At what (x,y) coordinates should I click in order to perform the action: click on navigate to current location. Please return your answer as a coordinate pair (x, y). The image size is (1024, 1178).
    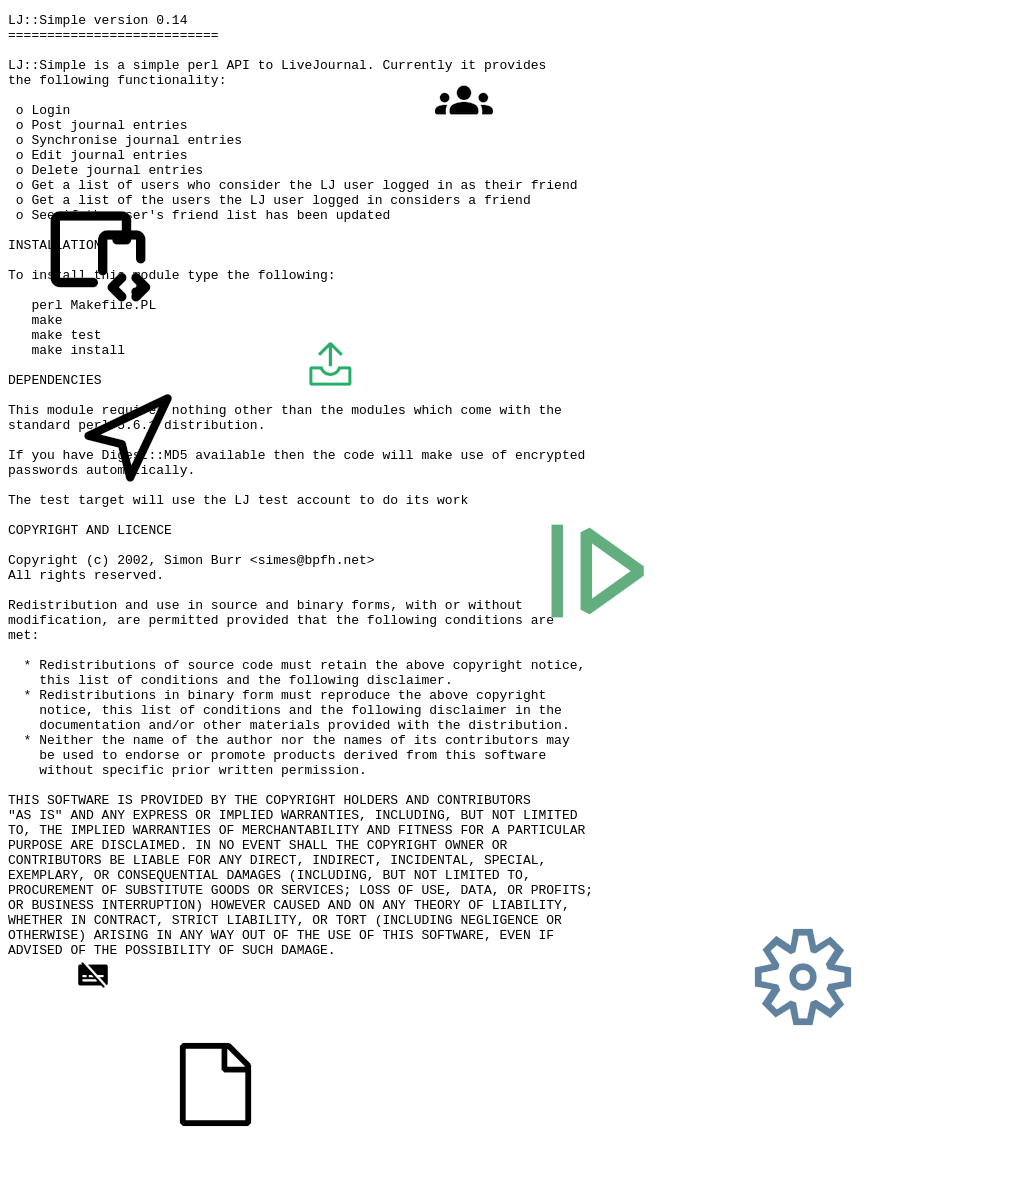
    Looking at the image, I should click on (126, 440).